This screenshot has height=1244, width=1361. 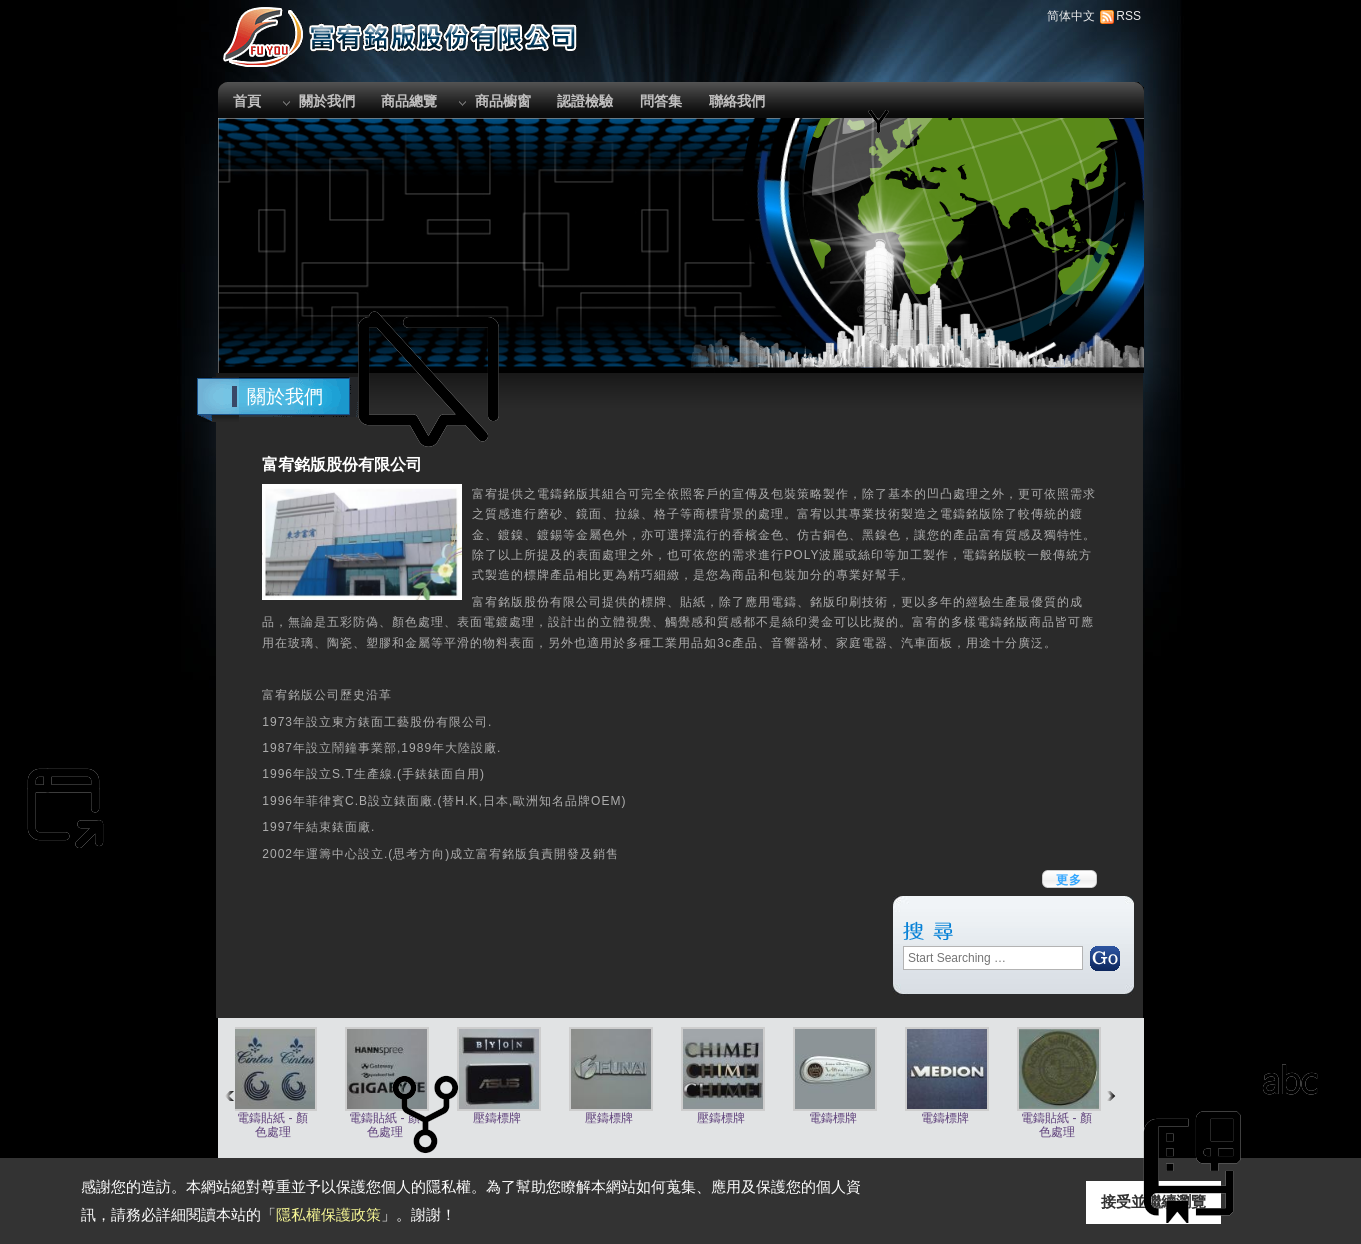 What do you see at coordinates (428, 376) in the screenshot?
I see `mute or disable chat notifications` at bounding box center [428, 376].